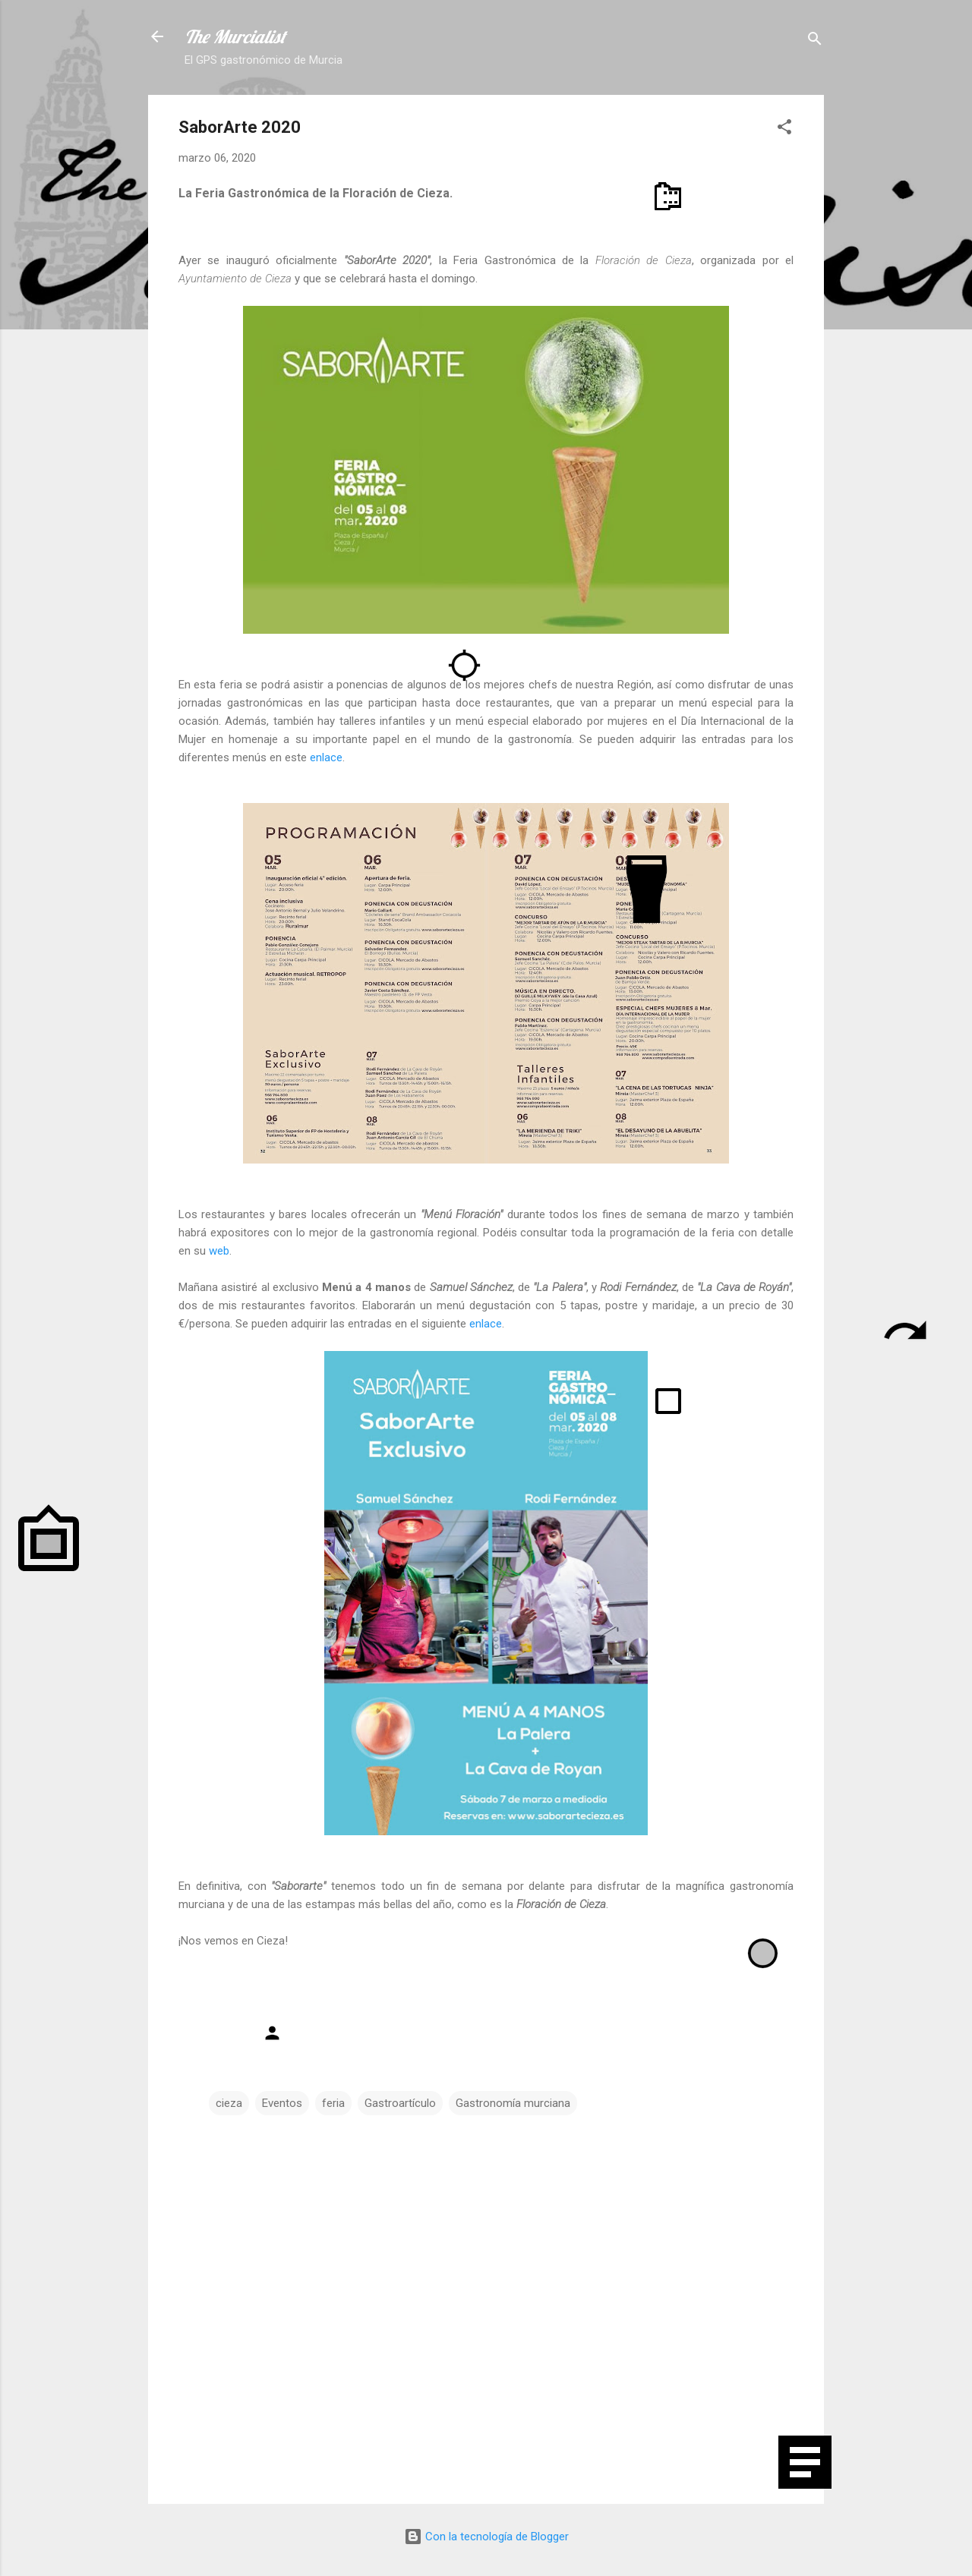 The height and width of the screenshot is (2576, 972). What do you see at coordinates (464, 665) in the screenshot?
I see `searching for current location` at bounding box center [464, 665].